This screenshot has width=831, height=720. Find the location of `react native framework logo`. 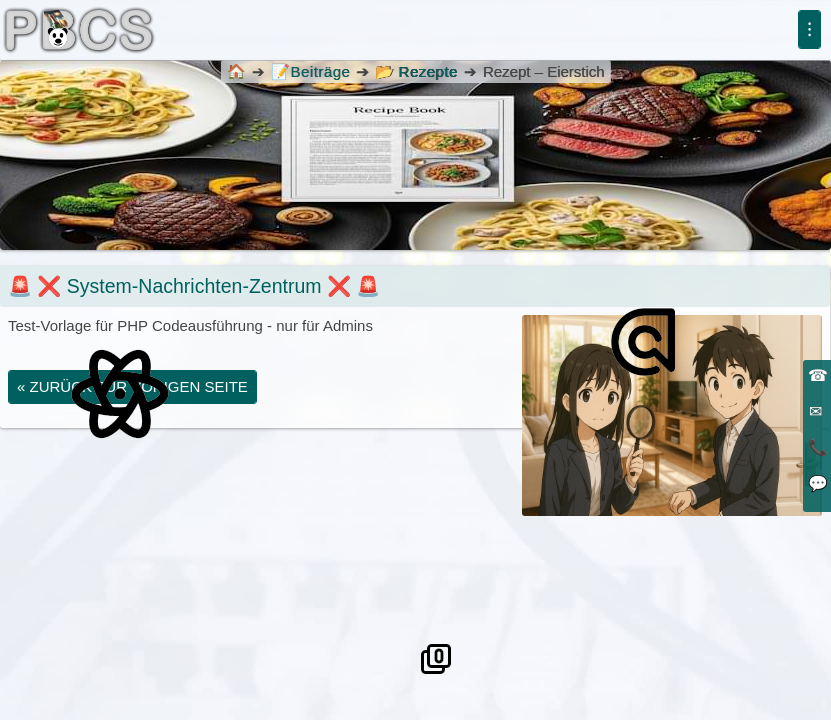

react native framework logo is located at coordinates (120, 394).